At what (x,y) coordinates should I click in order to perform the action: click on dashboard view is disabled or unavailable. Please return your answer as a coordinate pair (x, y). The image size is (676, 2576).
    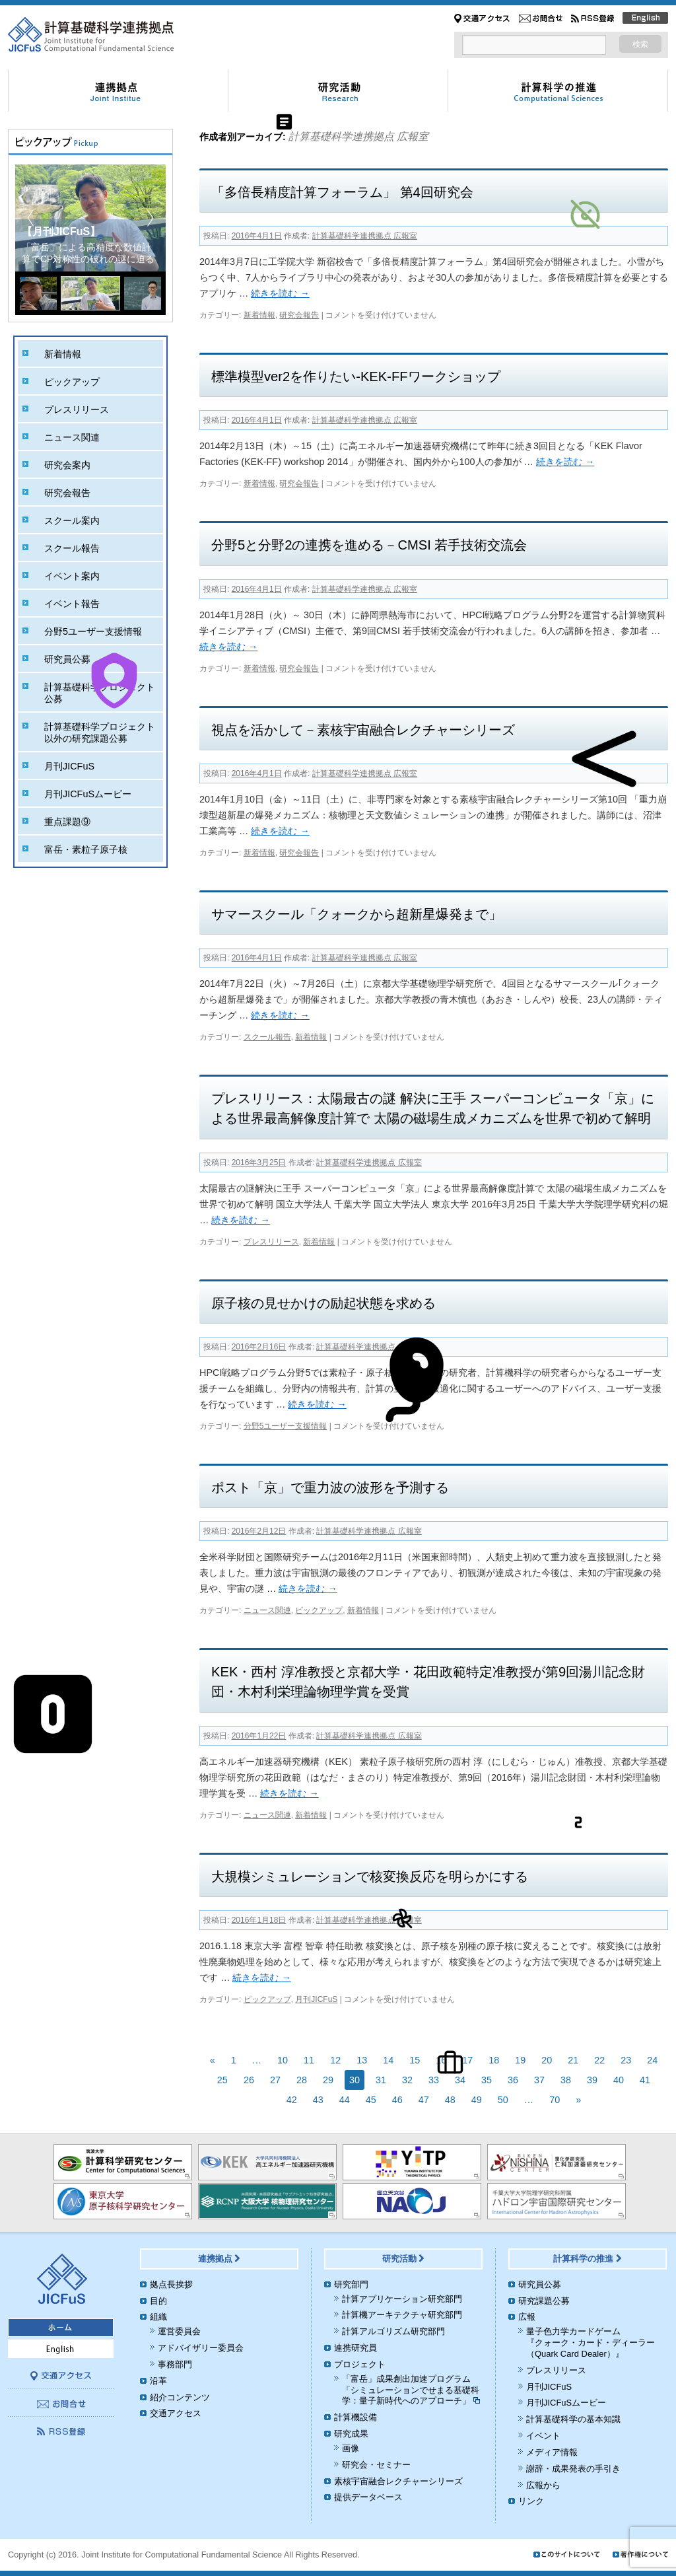
    Looking at the image, I should click on (585, 214).